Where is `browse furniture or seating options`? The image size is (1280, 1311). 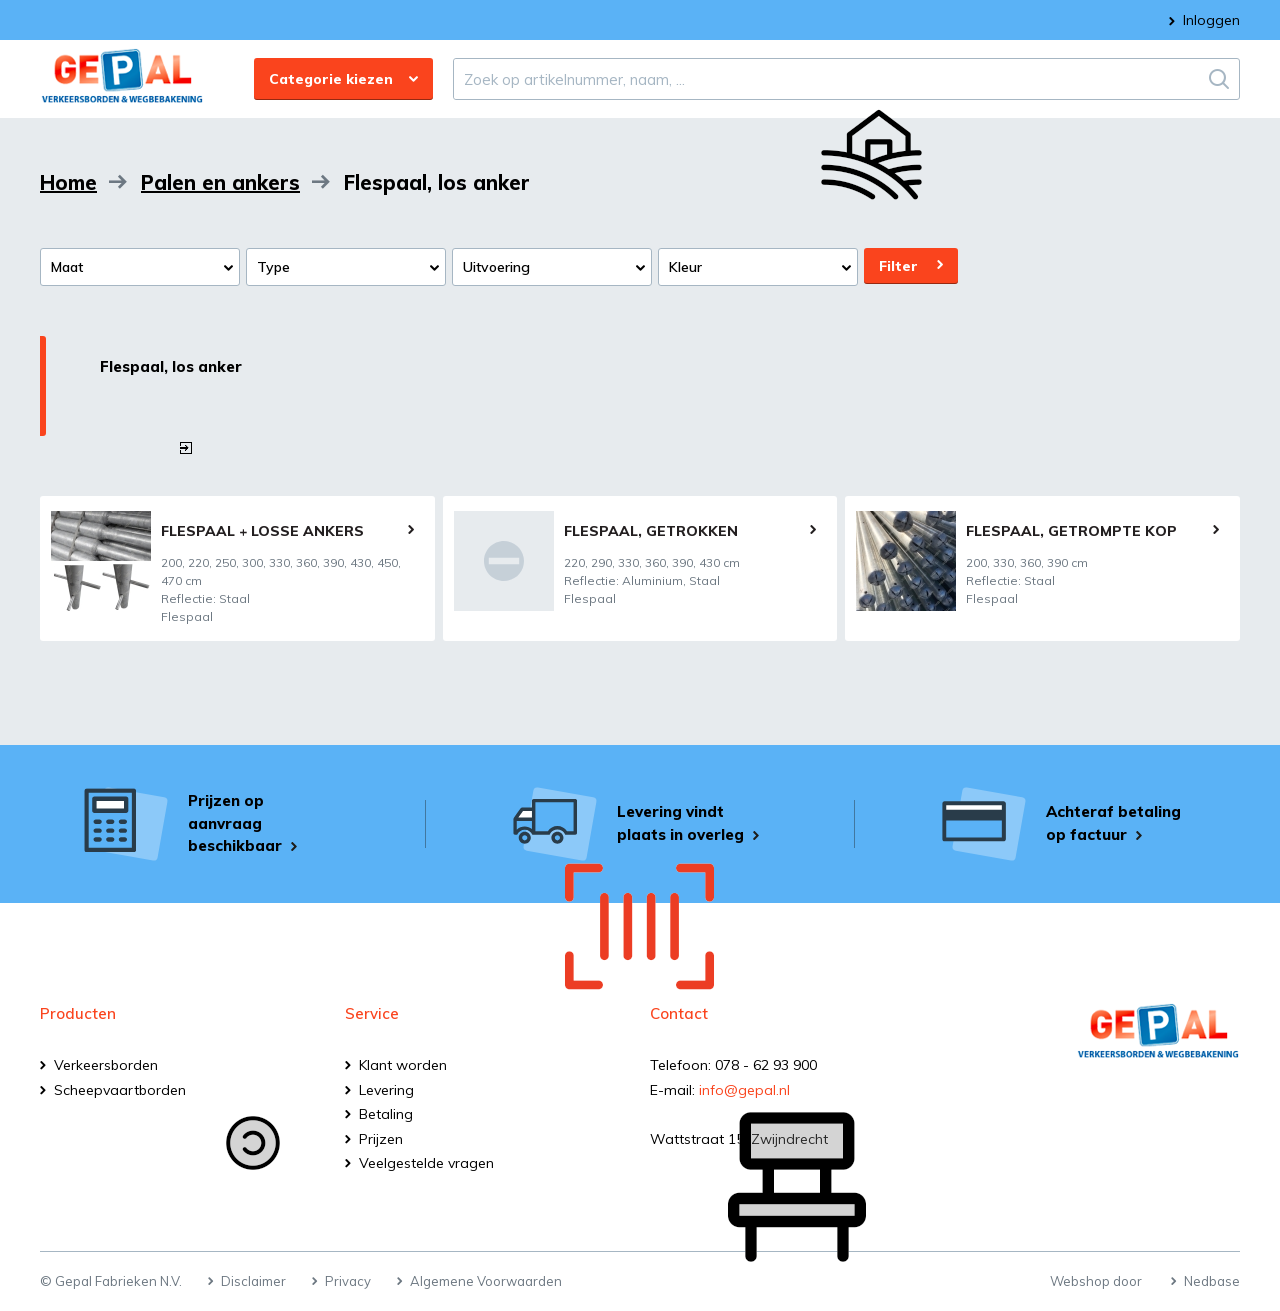
browse furniture or seating options is located at coordinates (797, 1187).